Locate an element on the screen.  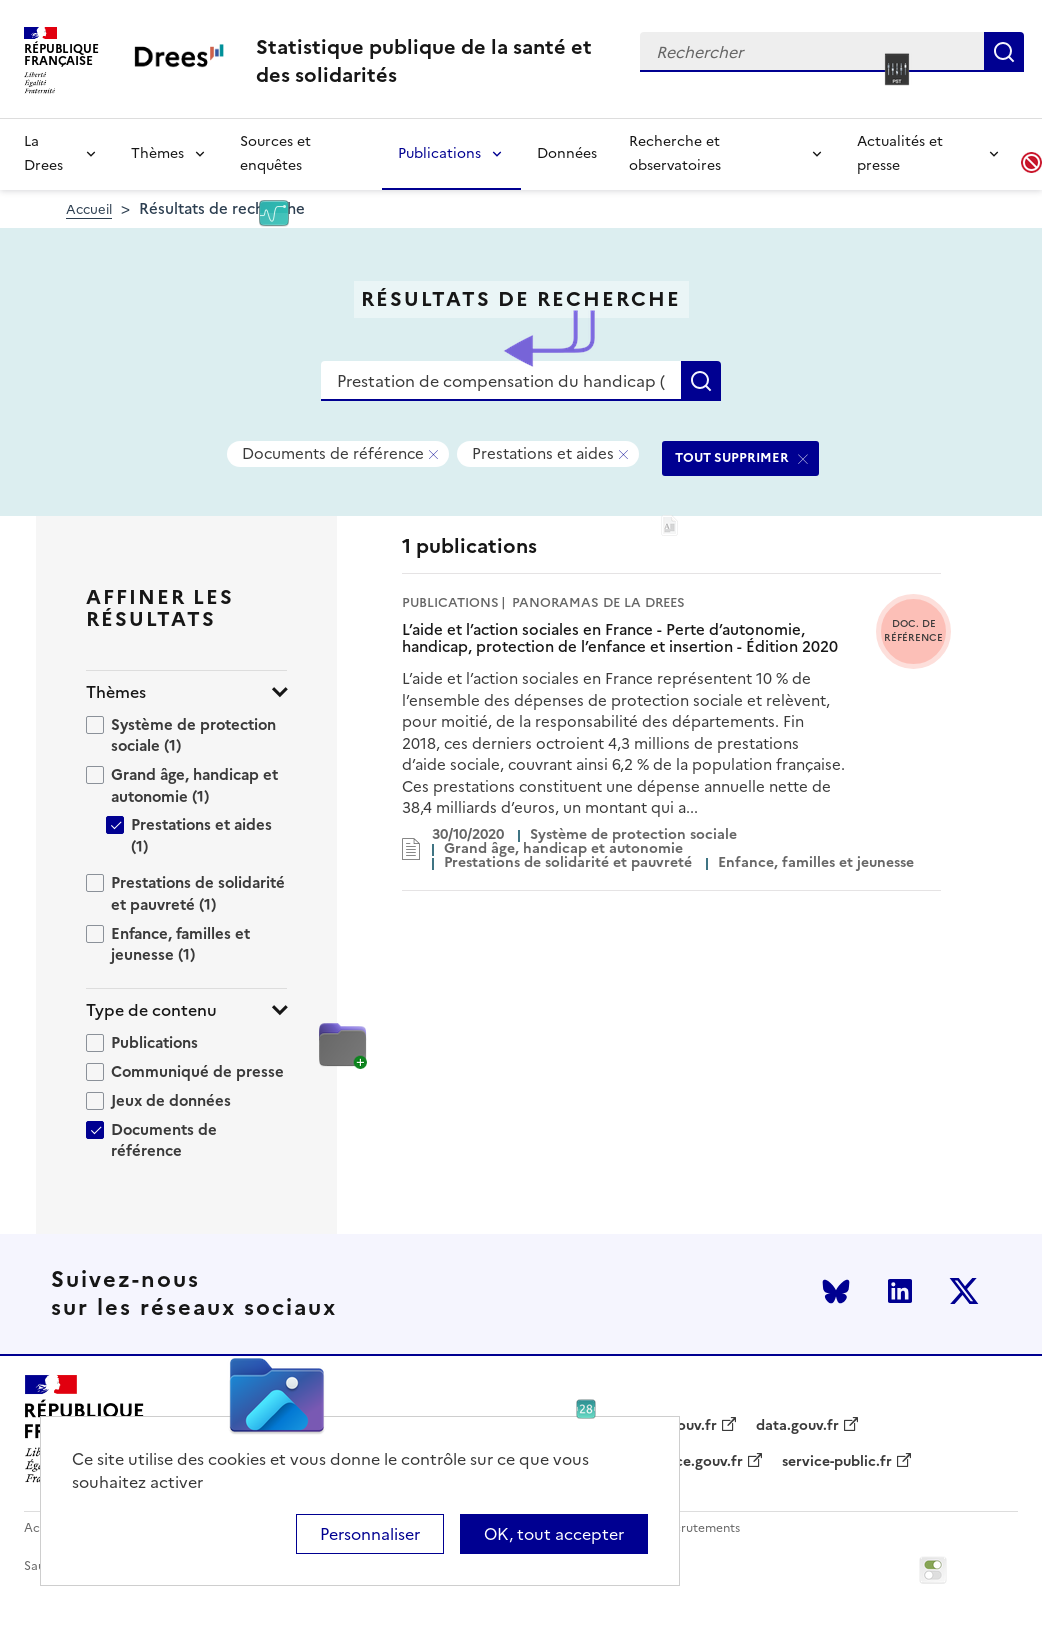
create a new folder is located at coordinates (342, 1044).